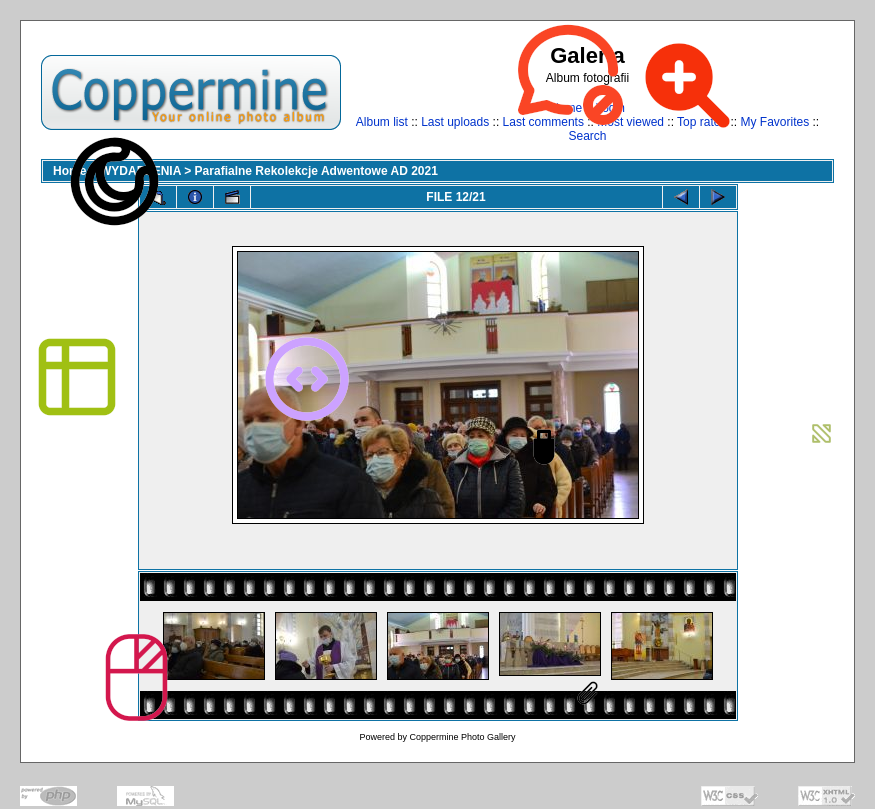  Describe the element at coordinates (77, 377) in the screenshot. I see `view data in table format` at that location.